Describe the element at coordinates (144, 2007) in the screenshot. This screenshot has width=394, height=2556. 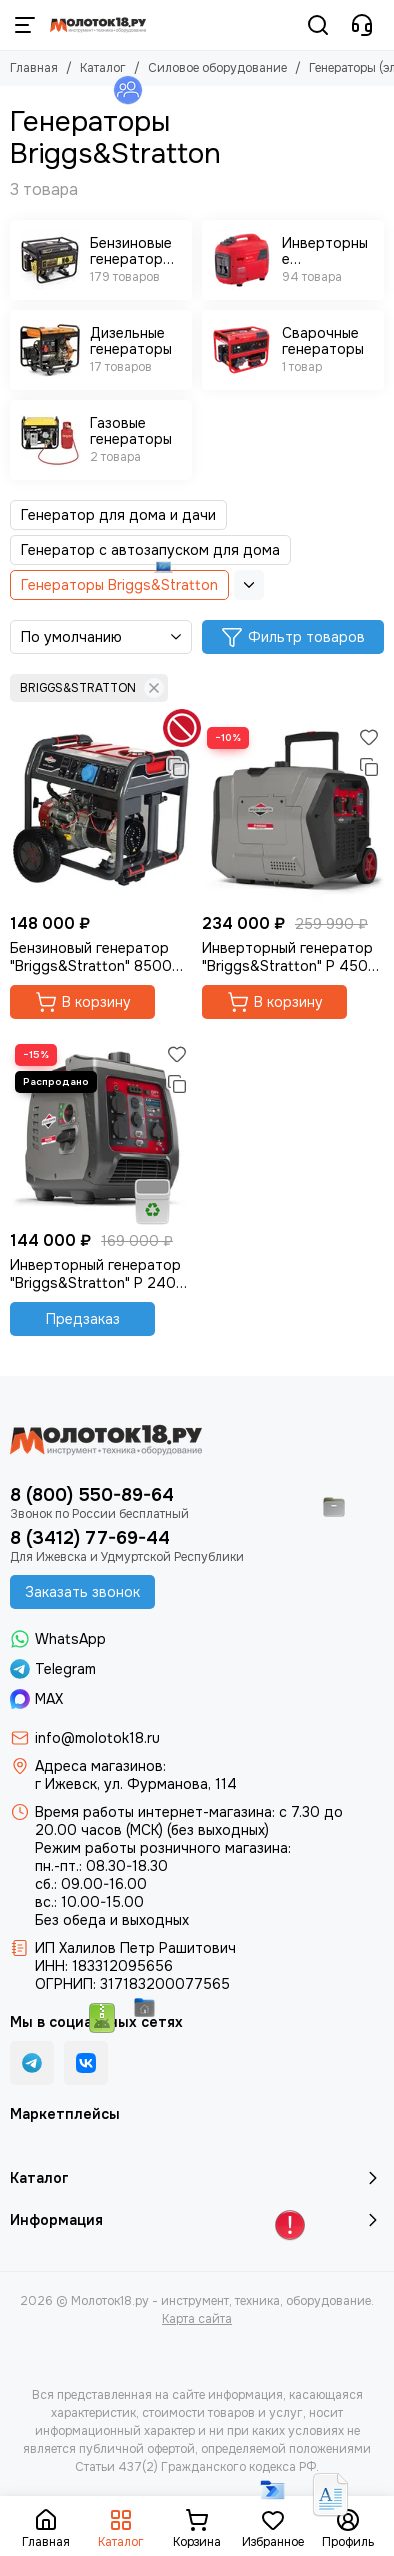
I see `access your home folder` at that location.